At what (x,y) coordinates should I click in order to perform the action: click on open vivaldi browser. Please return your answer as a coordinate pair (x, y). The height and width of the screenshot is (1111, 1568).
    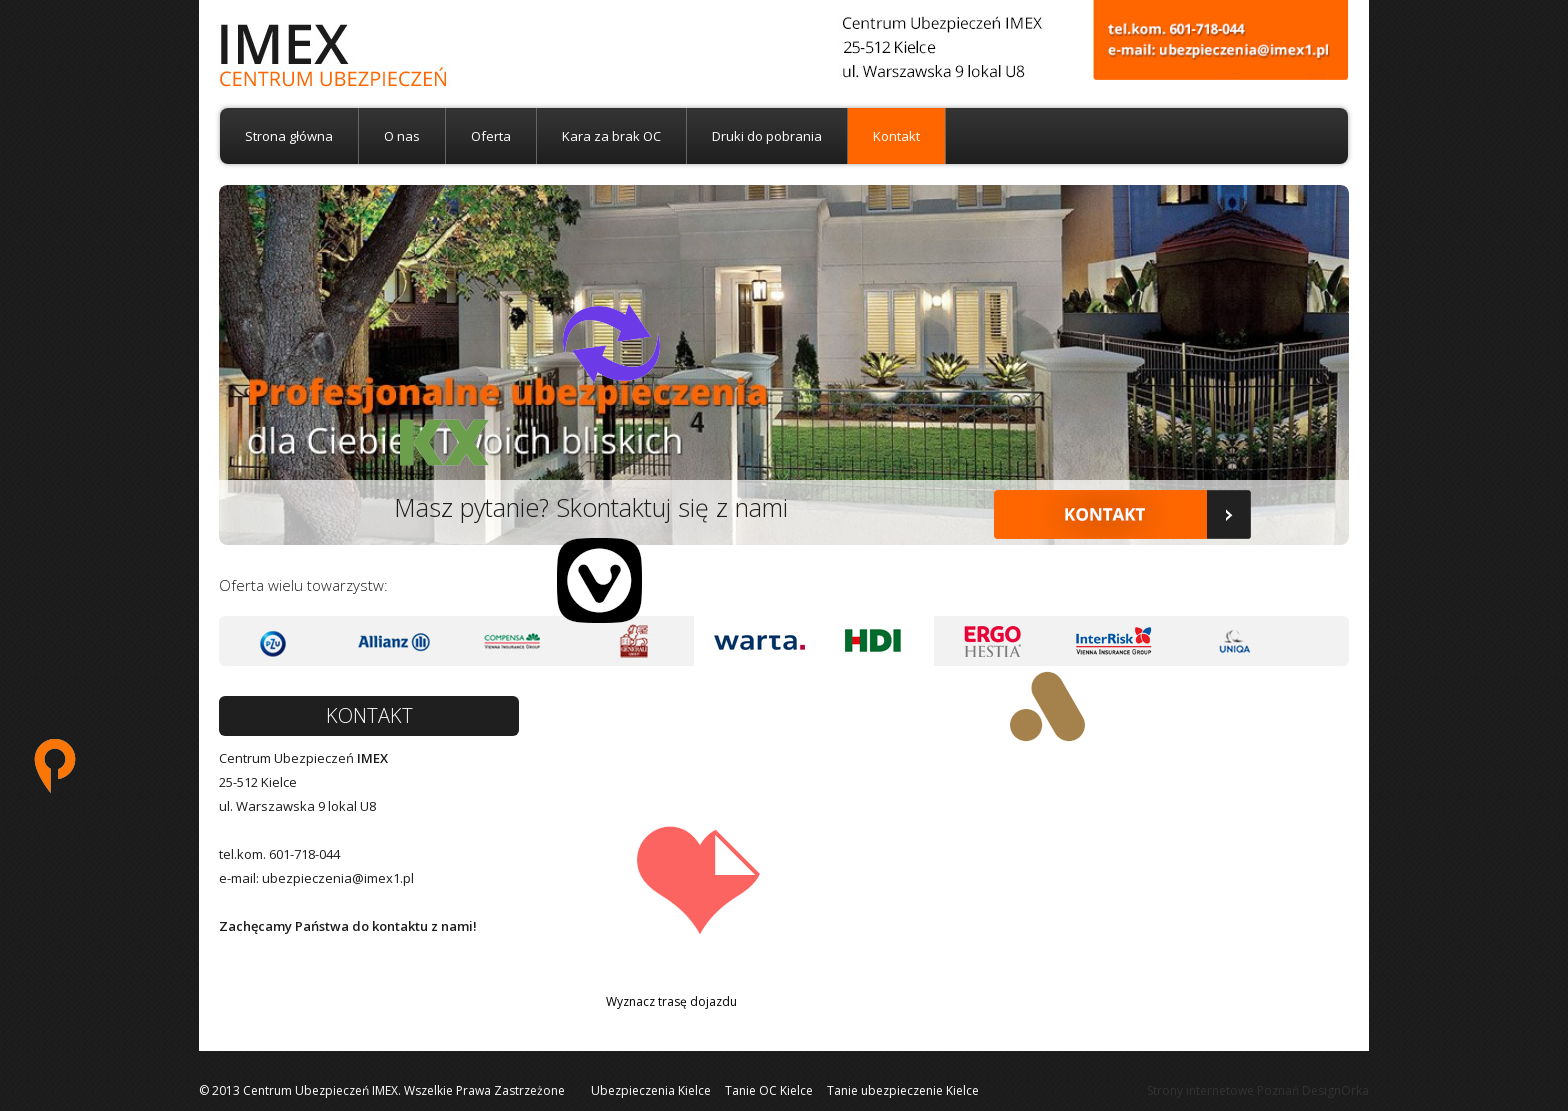
    Looking at the image, I should click on (599, 580).